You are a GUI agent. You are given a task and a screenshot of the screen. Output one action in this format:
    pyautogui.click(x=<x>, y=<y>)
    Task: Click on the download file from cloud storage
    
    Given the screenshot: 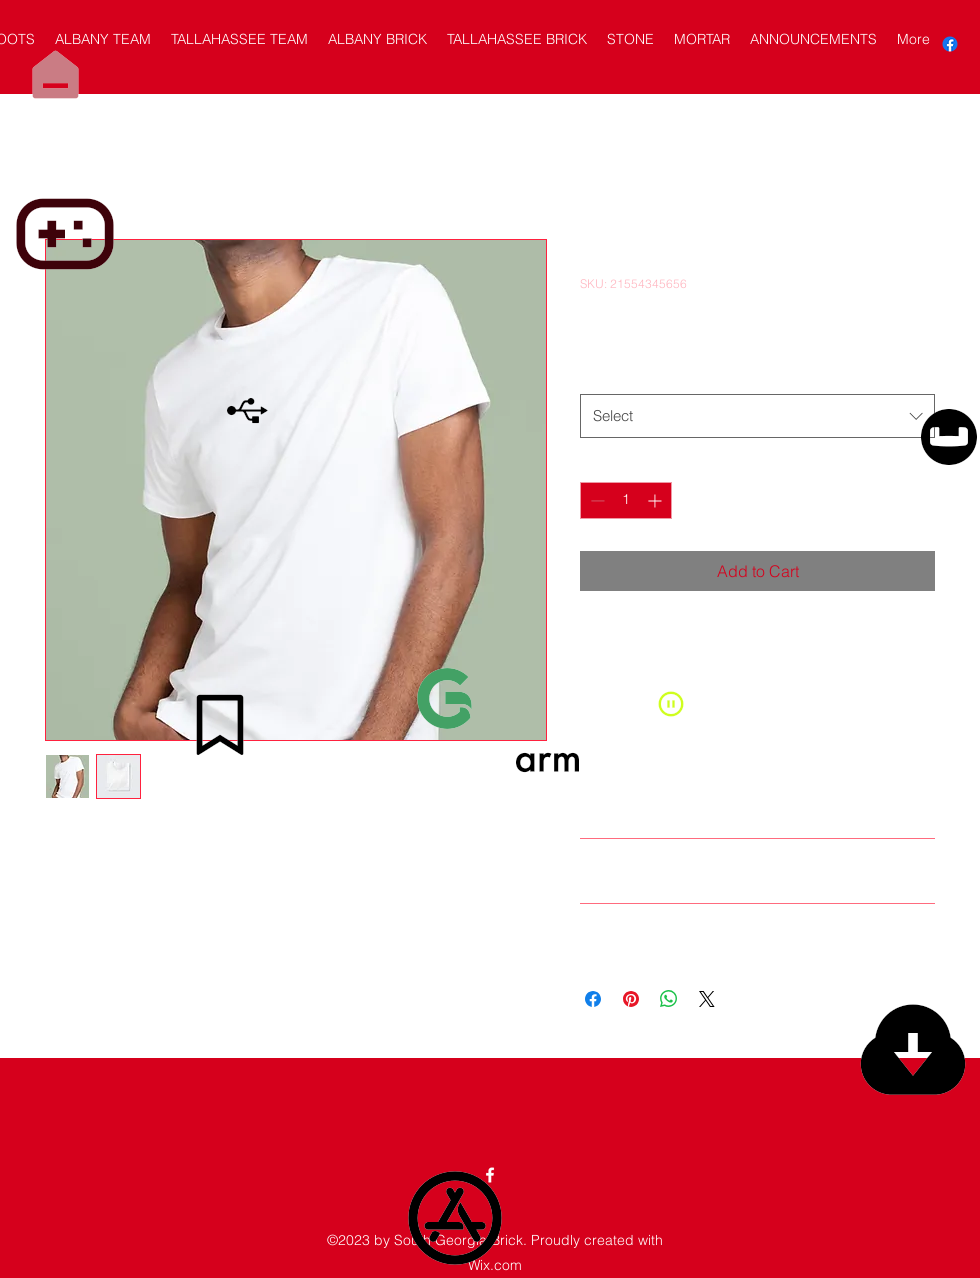 What is the action you would take?
    pyautogui.click(x=913, y=1052)
    